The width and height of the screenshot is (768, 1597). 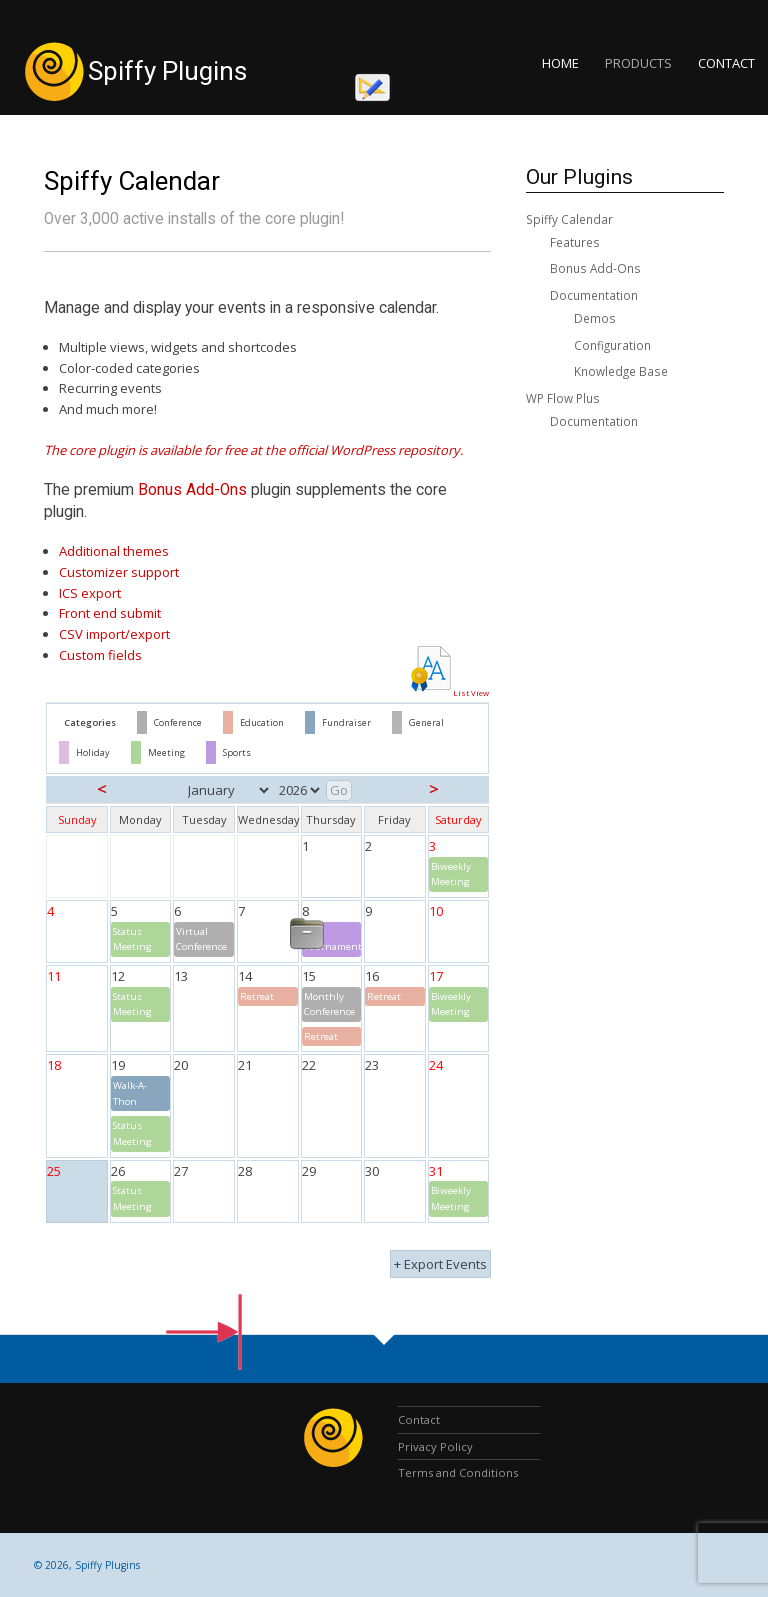 What do you see at coordinates (434, 668) in the screenshot?
I see `a certified or premium font file` at bounding box center [434, 668].